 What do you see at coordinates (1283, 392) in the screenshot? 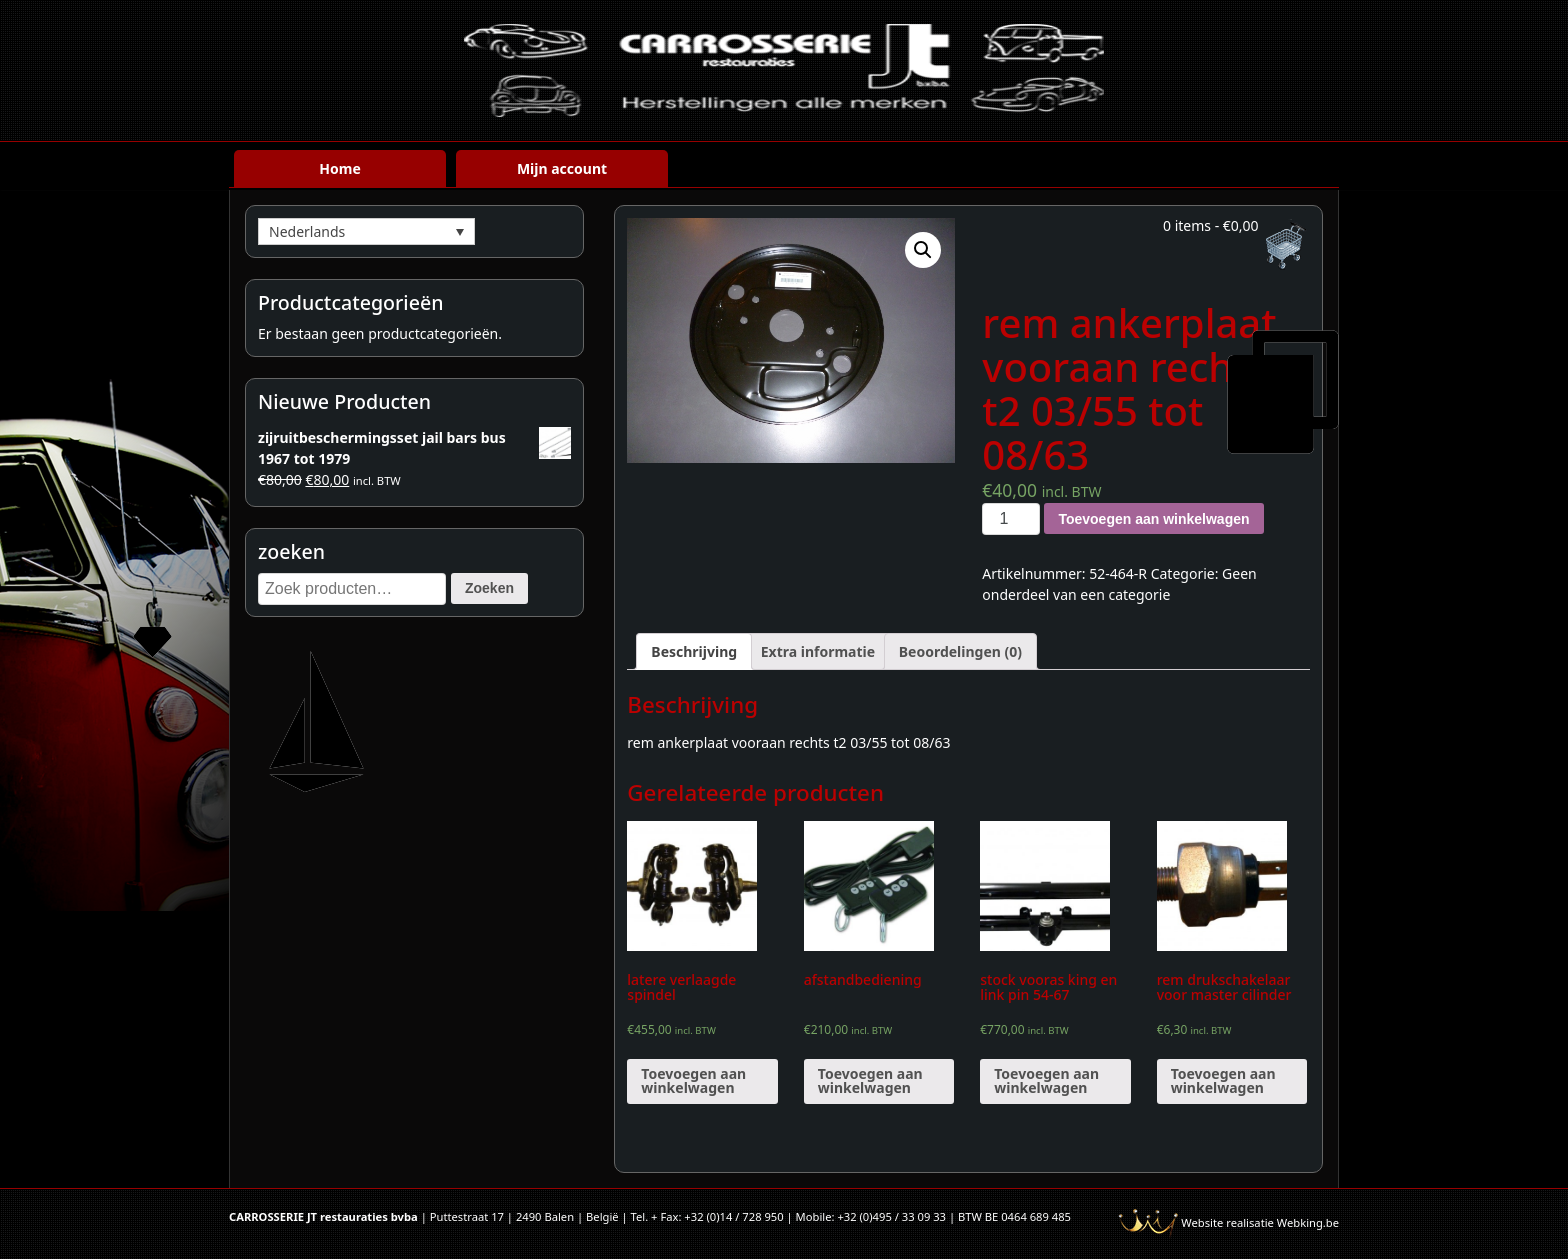
I see `copy file to clipboard` at bounding box center [1283, 392].